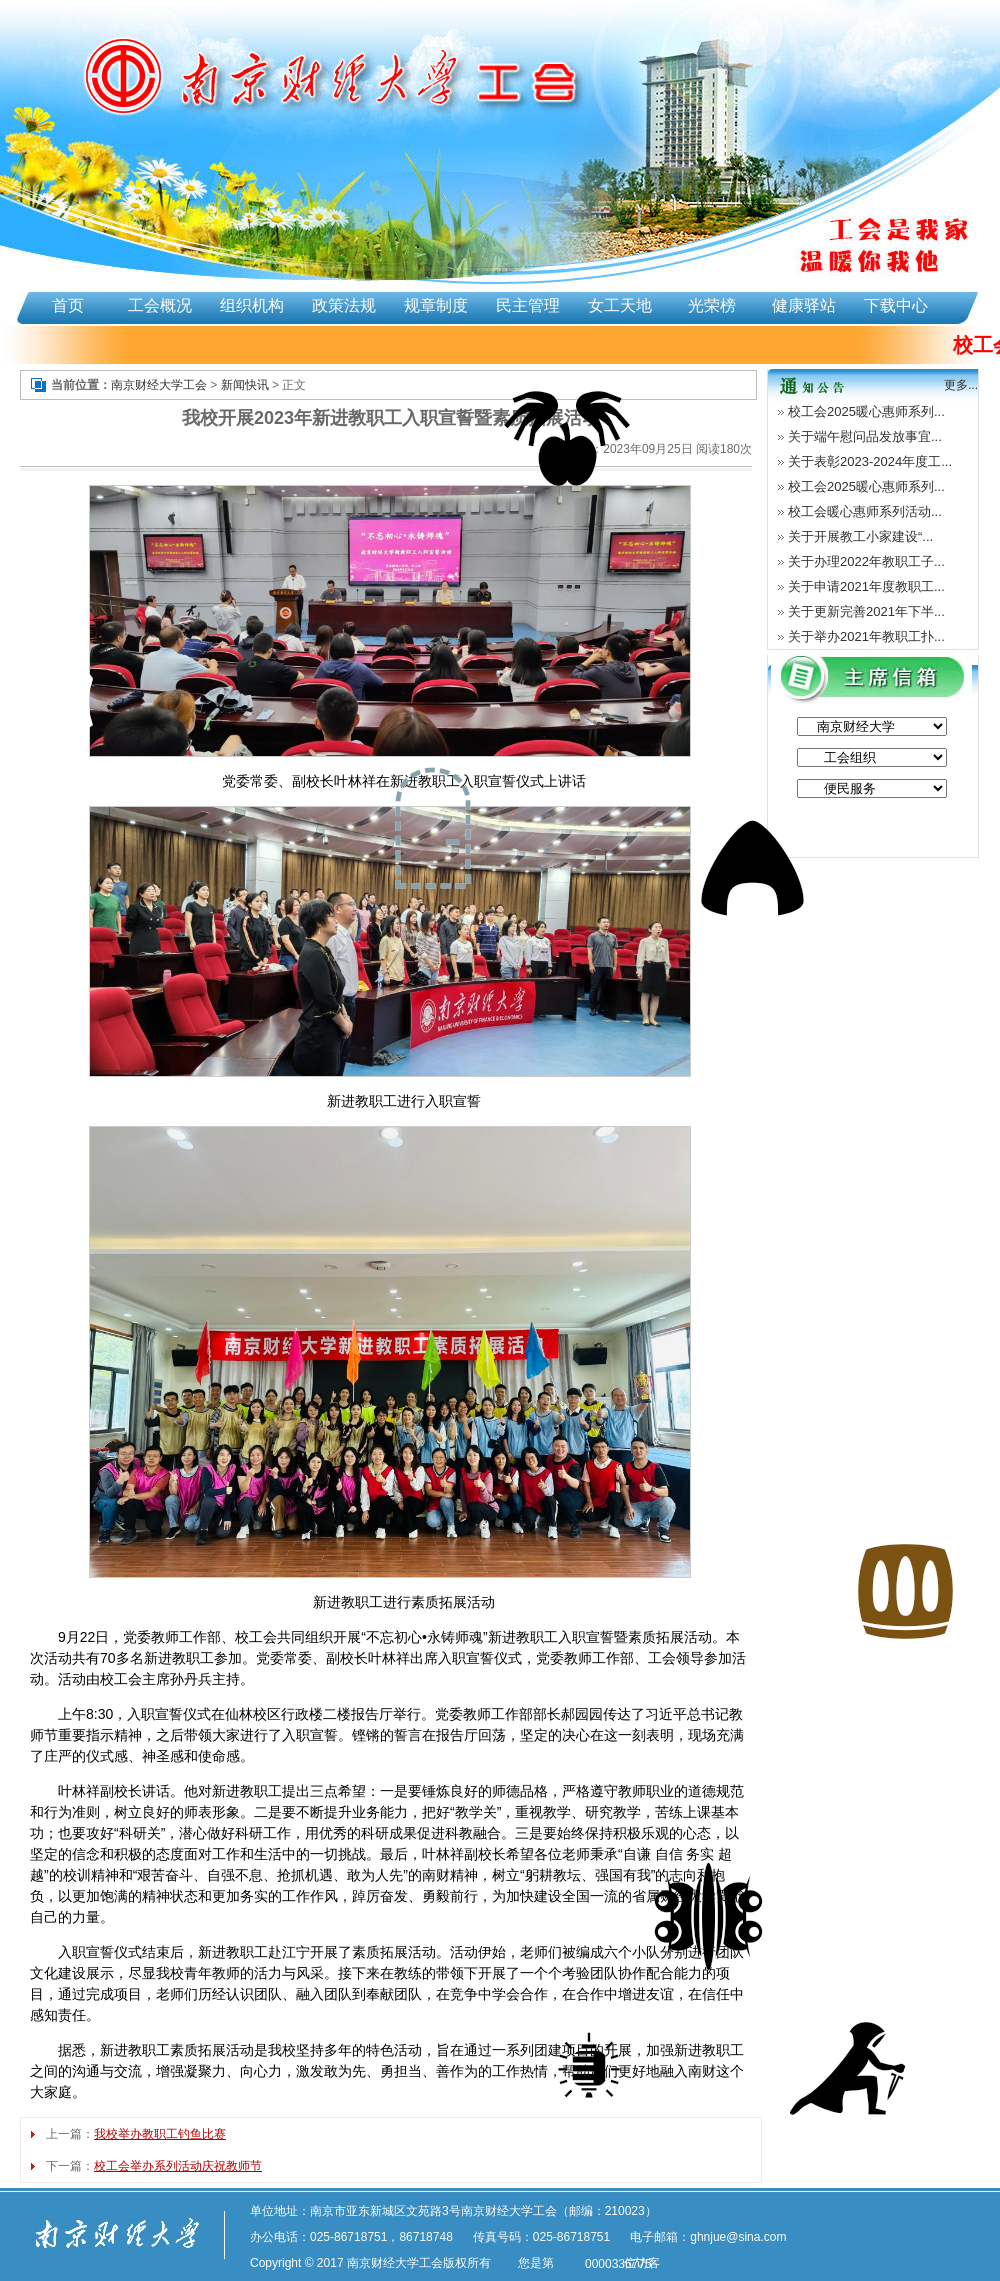  Describe the element at coordinates (589, 2065) in the screenshot. I see `access asian or lunar new year themed content` at that location.